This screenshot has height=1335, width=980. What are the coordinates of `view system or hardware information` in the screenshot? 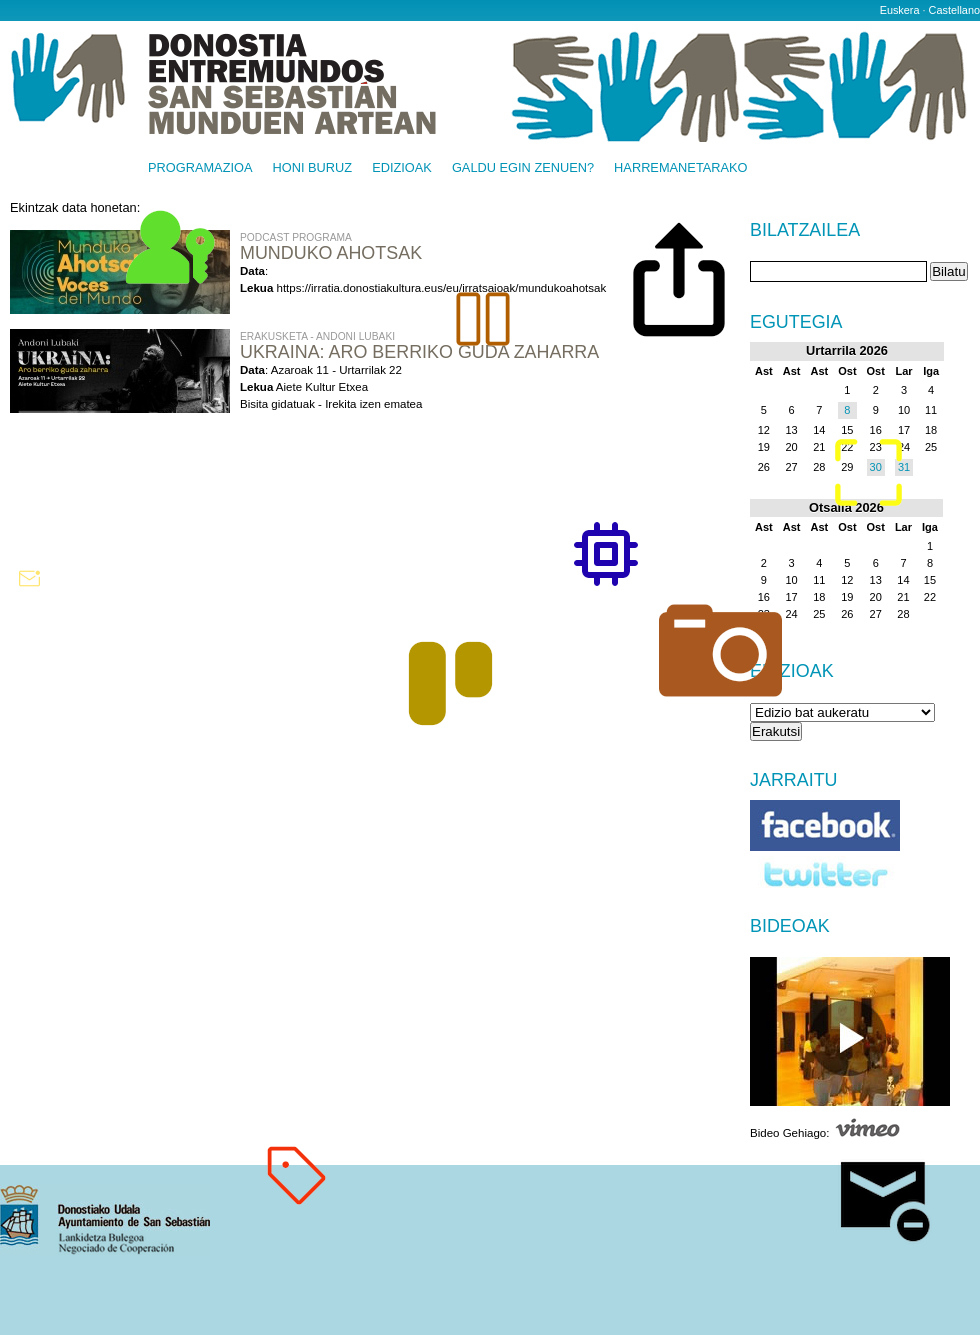 It's located at (606, 554).